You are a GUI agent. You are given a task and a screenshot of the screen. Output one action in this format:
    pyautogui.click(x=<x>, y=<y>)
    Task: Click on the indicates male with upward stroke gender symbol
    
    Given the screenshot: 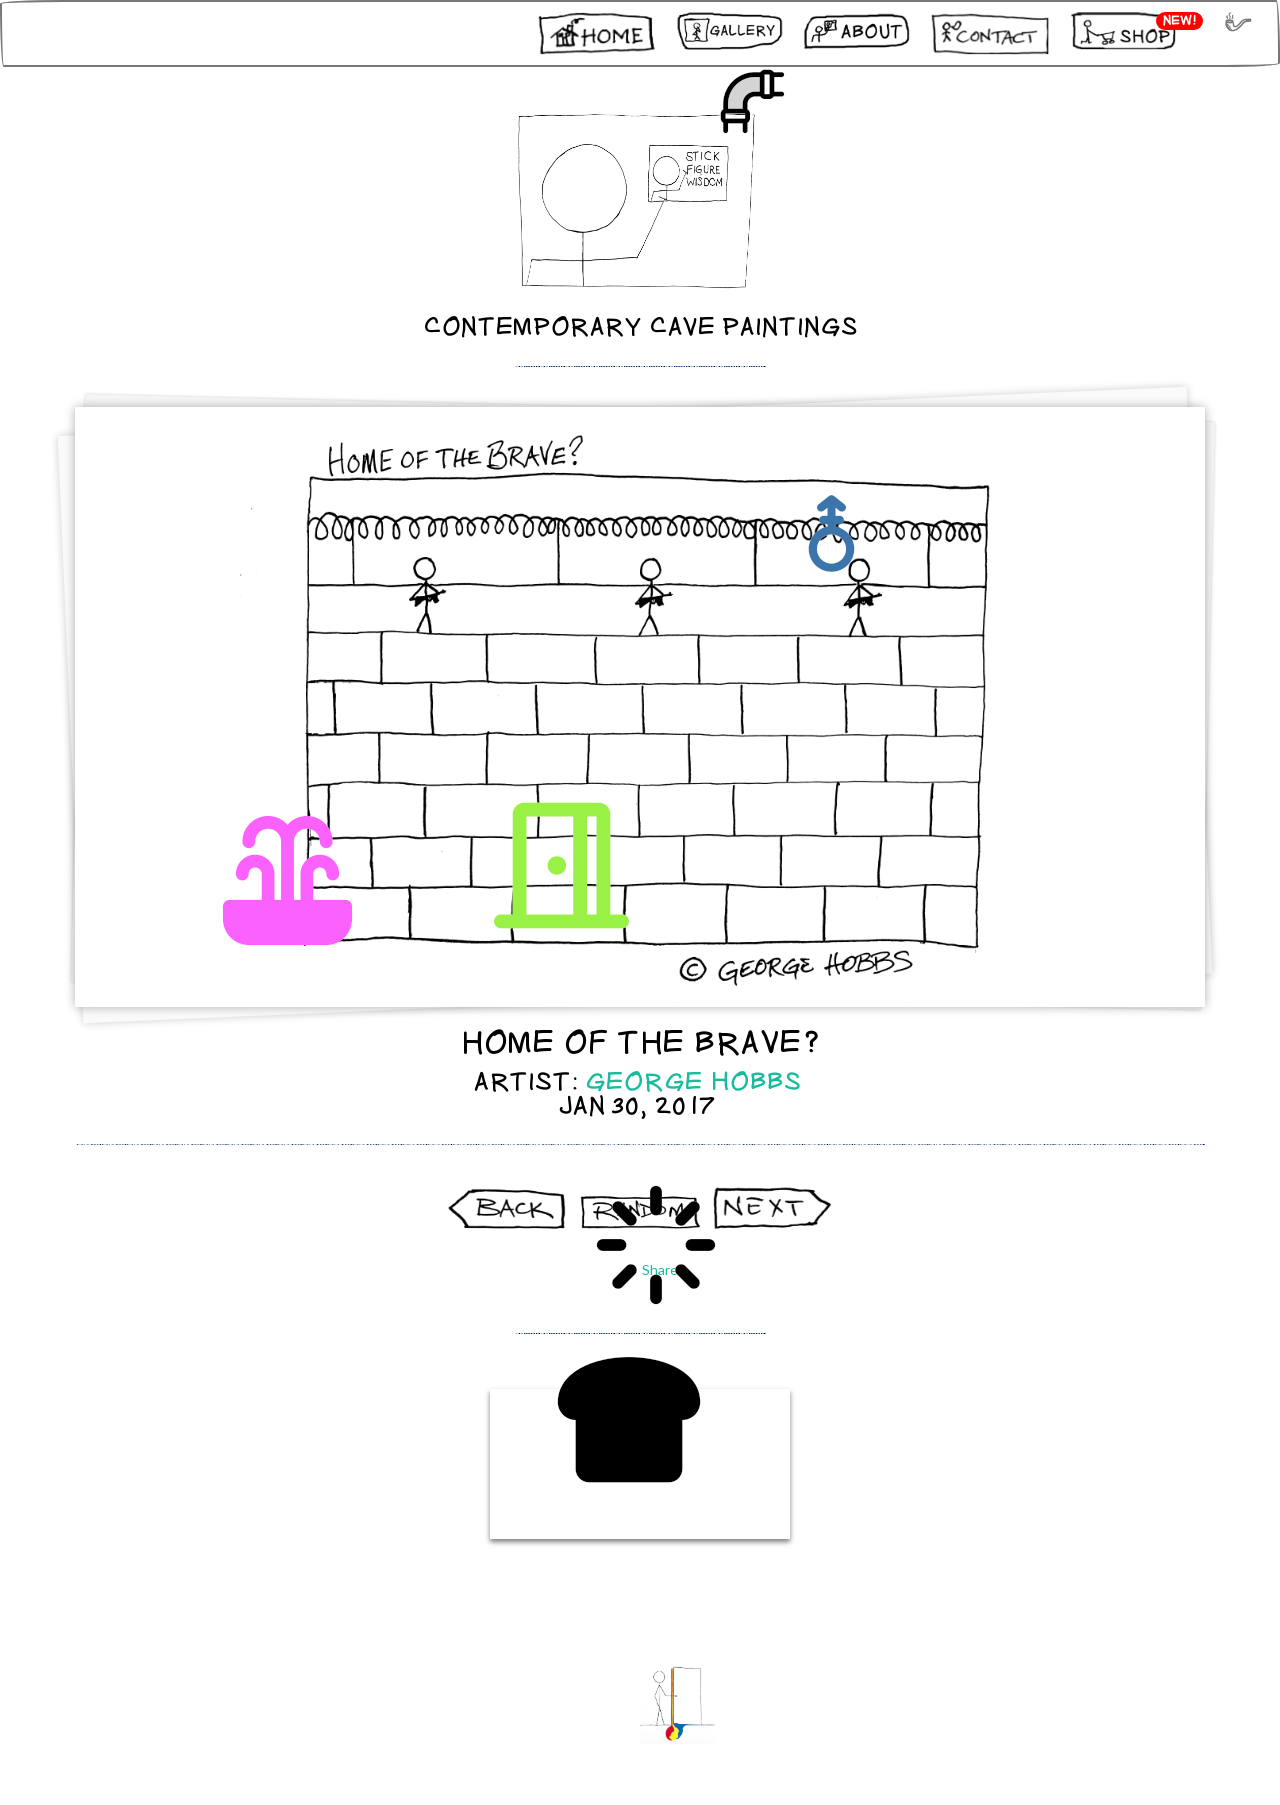 What is the action you would take?
    pyautogui.click(x=831, y=534)
    